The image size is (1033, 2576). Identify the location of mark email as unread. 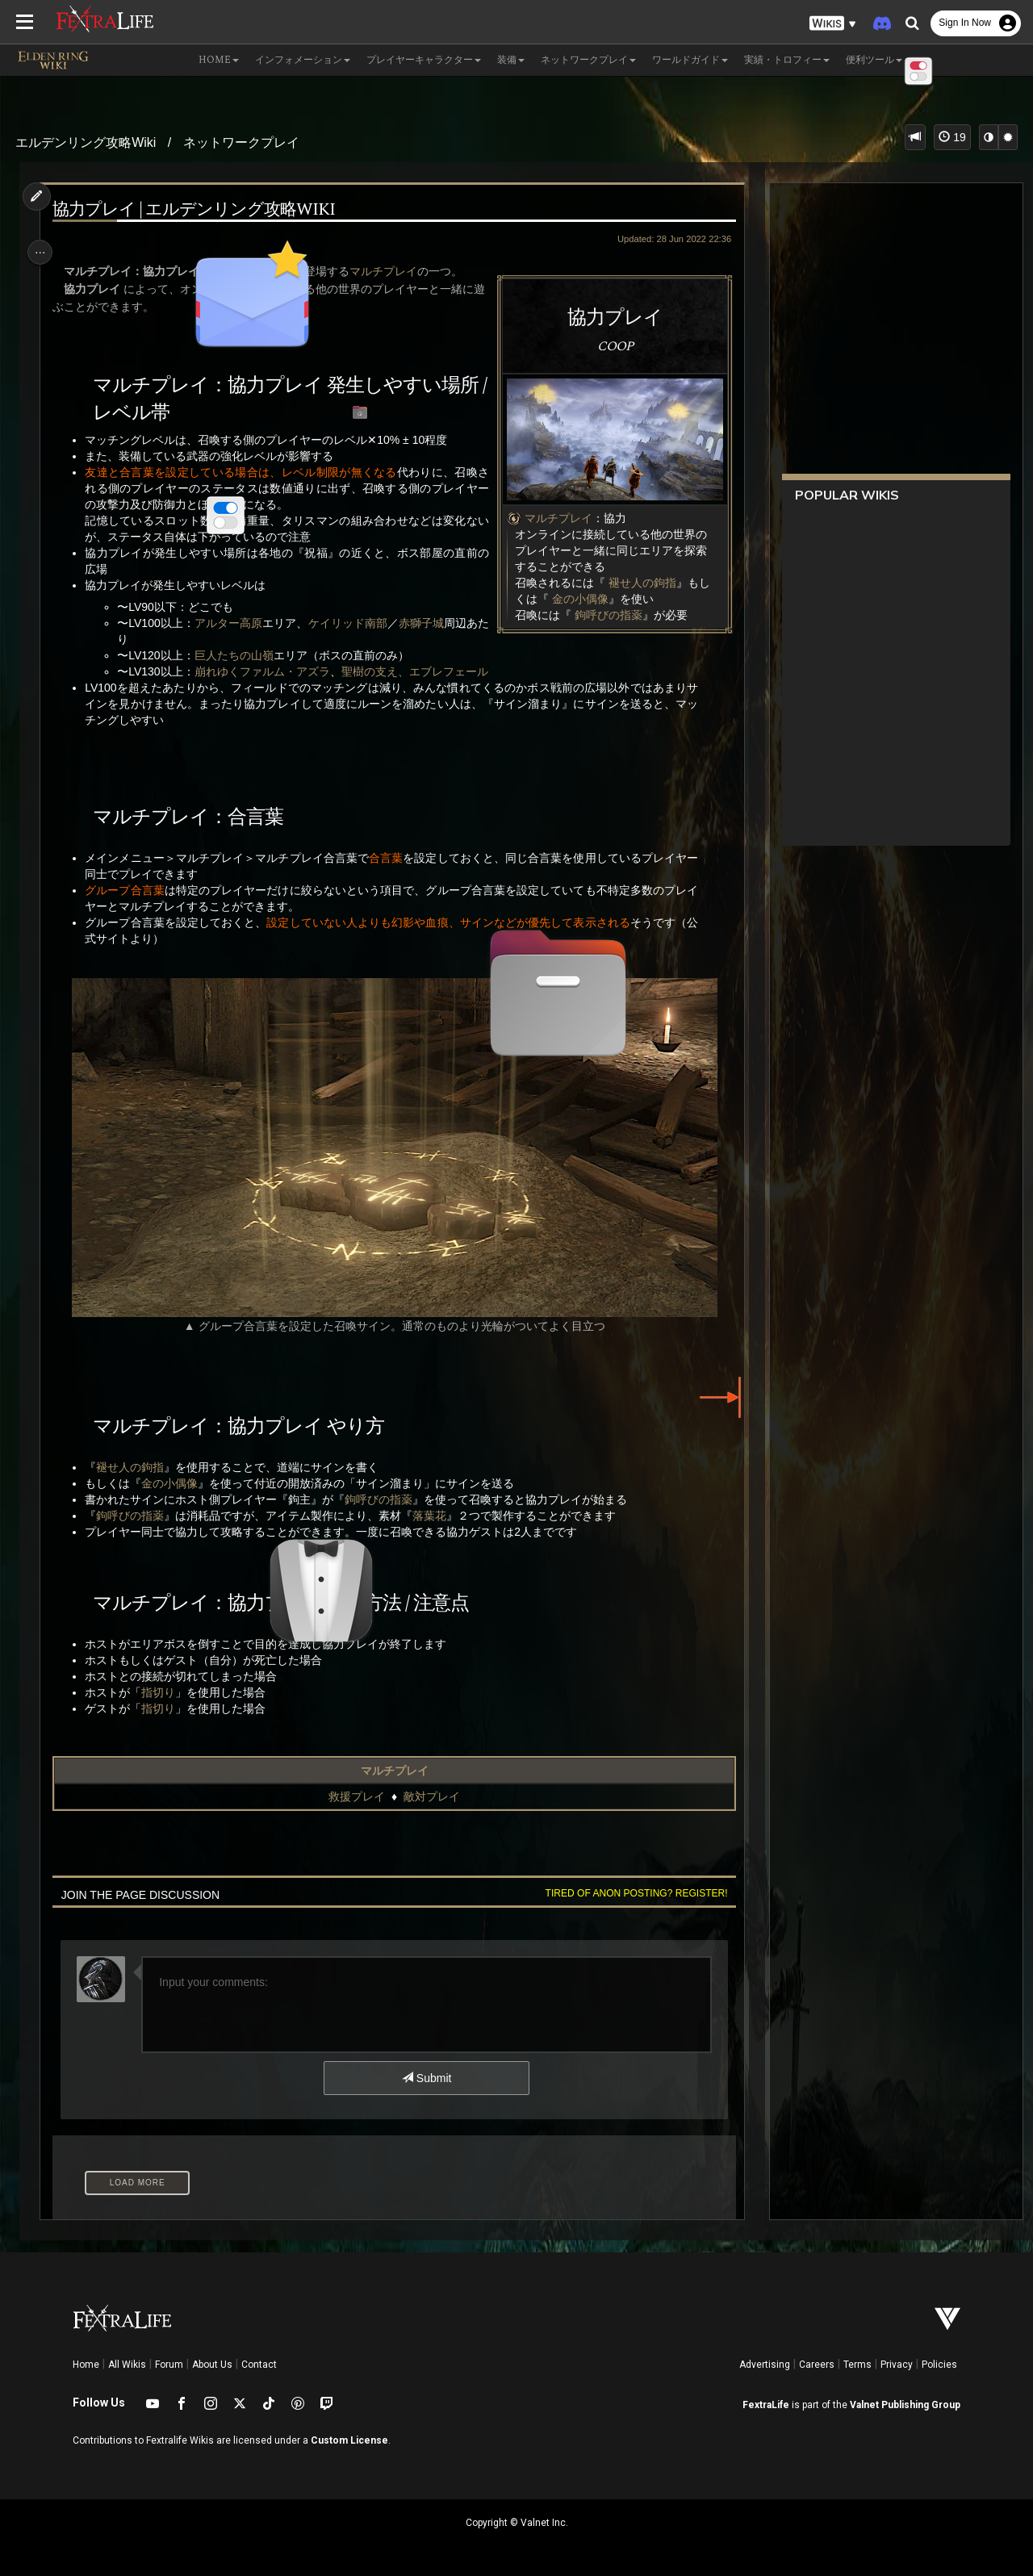
(252, 302).